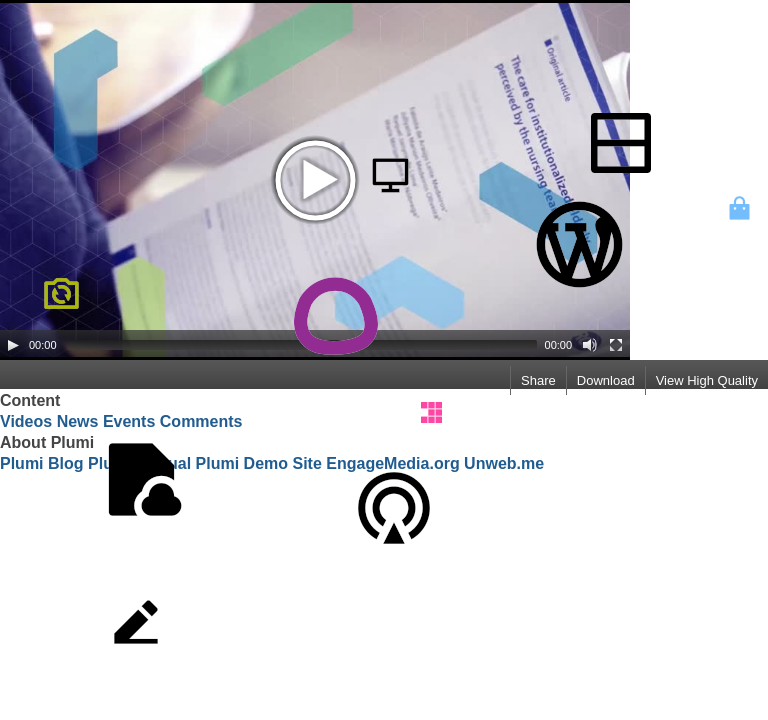 Image resolution: width=768 pixels, height=720 pixels. I want to click on edit content or text, so click(136, 622).